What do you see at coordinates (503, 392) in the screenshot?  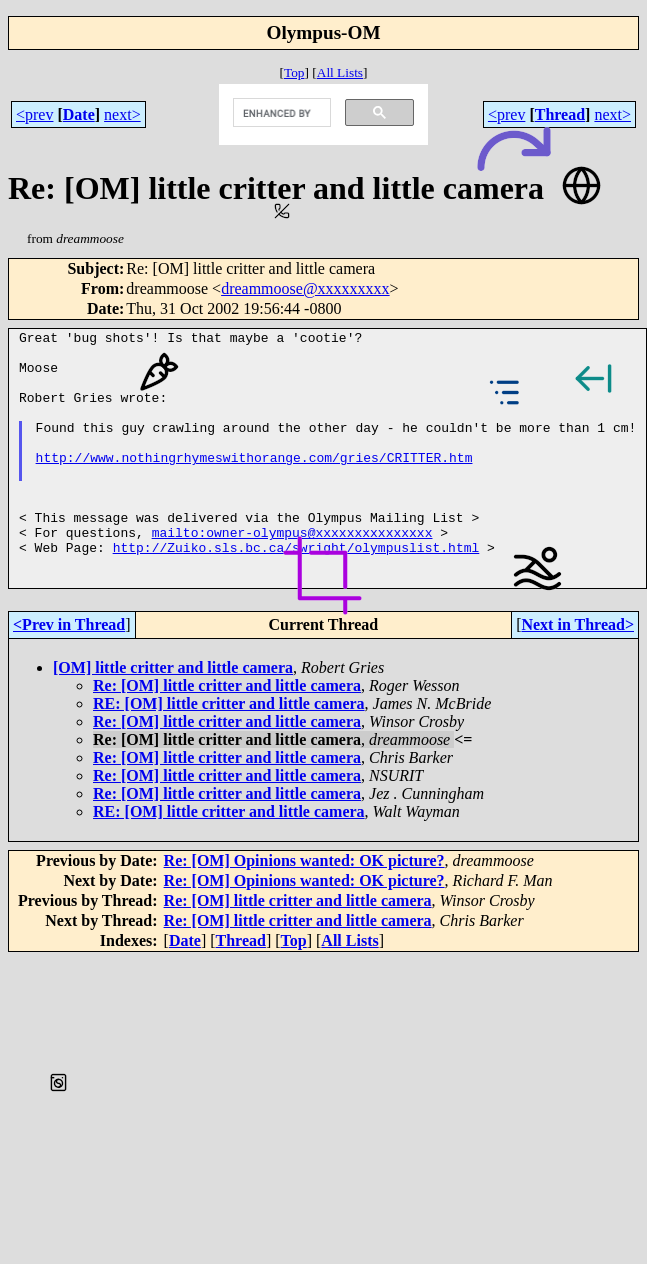 I see `view hierarchical list or tree structure` at bounding box center [503, 392].